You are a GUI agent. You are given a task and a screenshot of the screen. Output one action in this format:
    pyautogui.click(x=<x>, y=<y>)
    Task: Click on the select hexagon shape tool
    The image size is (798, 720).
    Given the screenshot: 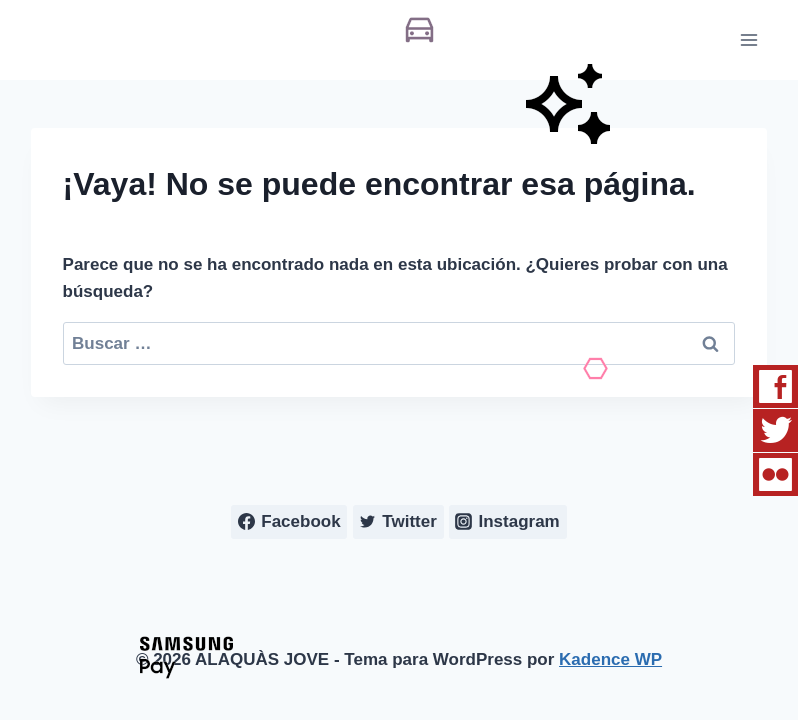 What is the action you would take?
    pyautogui.click(x=595, y=368)
    